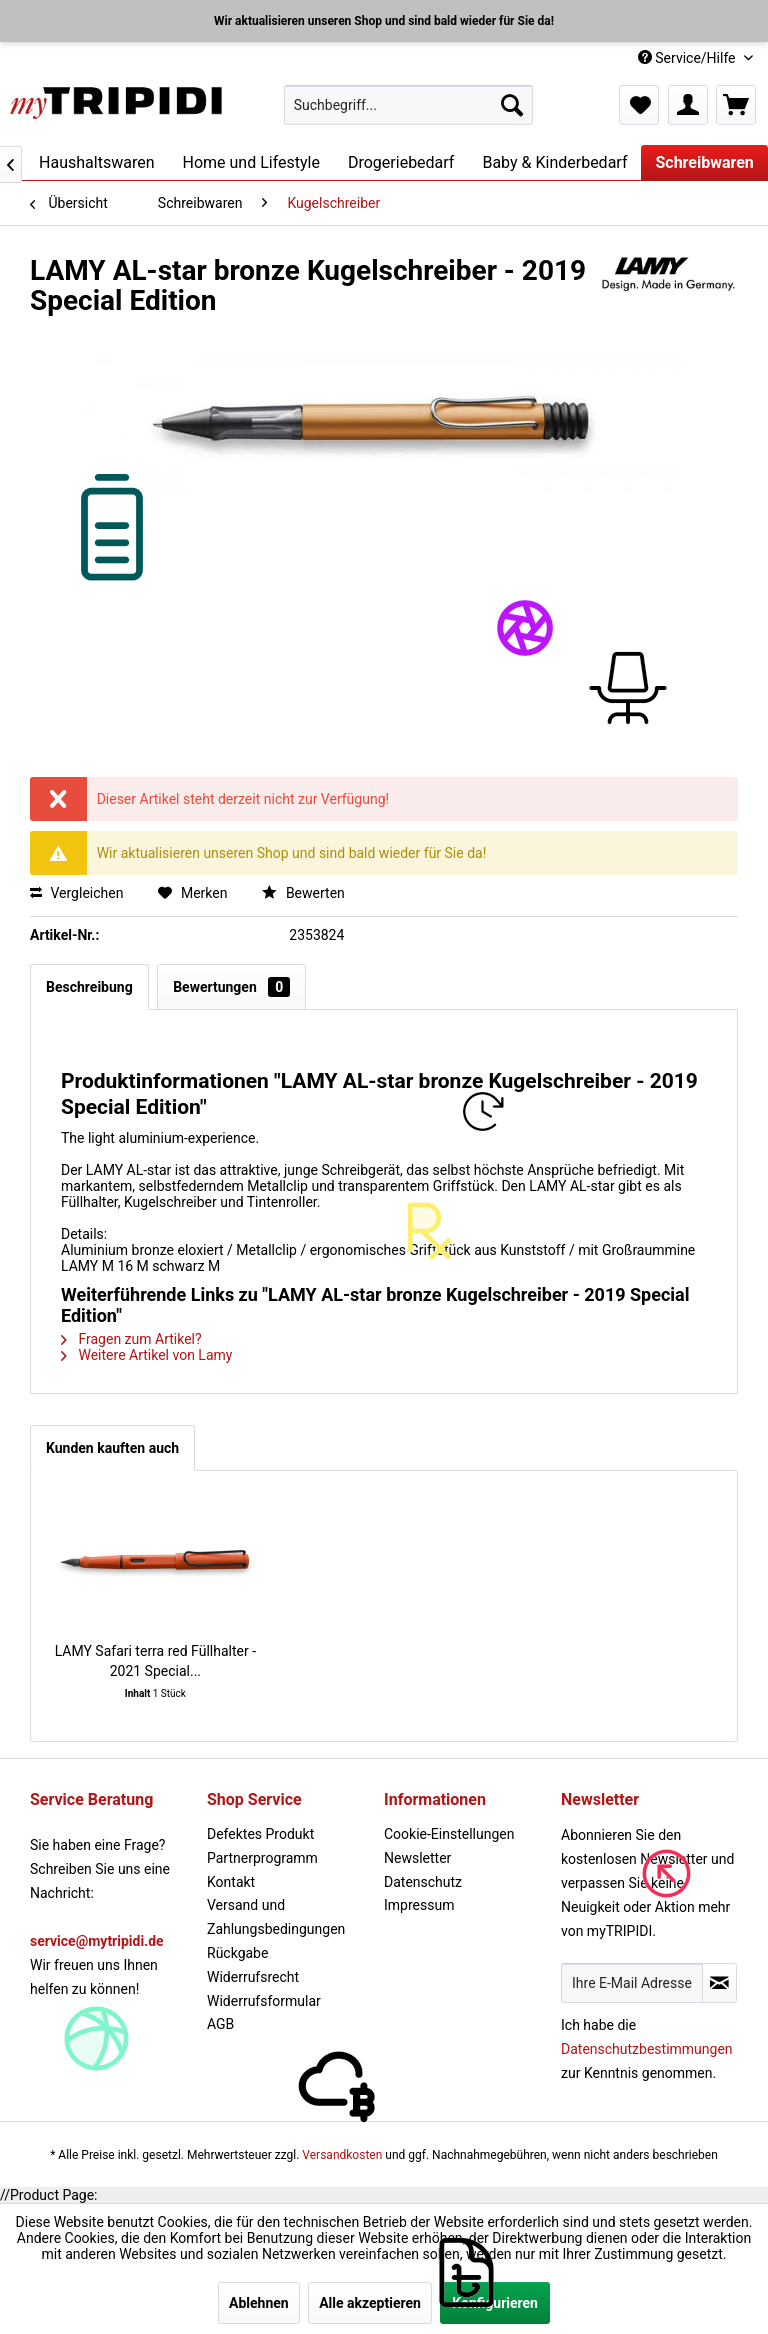 This screenshot has height=2334, width=768. What do you see at coordinates (96, 2038) in the screenshot?
I see `access games or entertainment section` at bounding box center [96, 2038].